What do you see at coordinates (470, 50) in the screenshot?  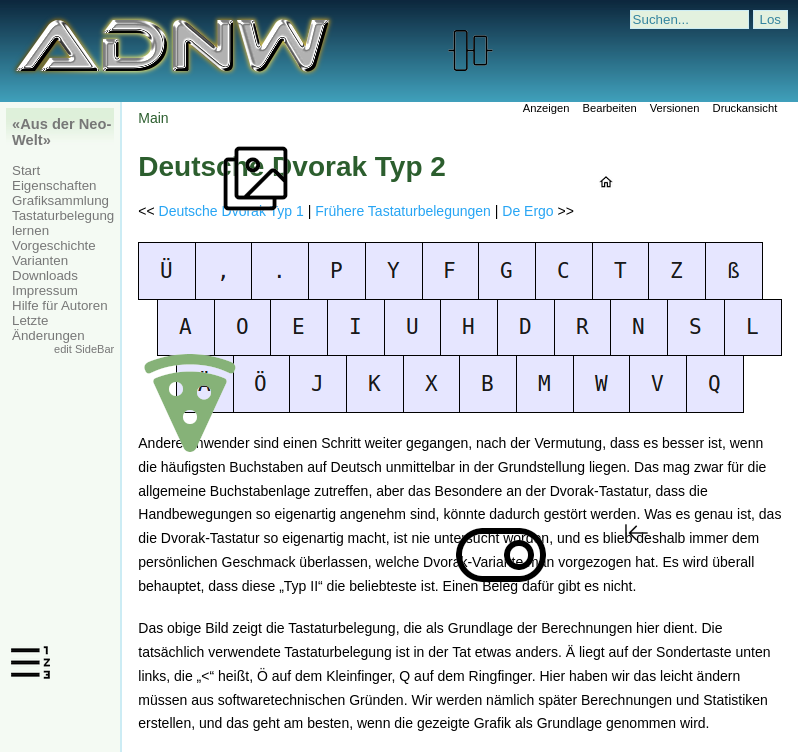 I see `align selected objects to vertical center` at bounding box center [470, 50].